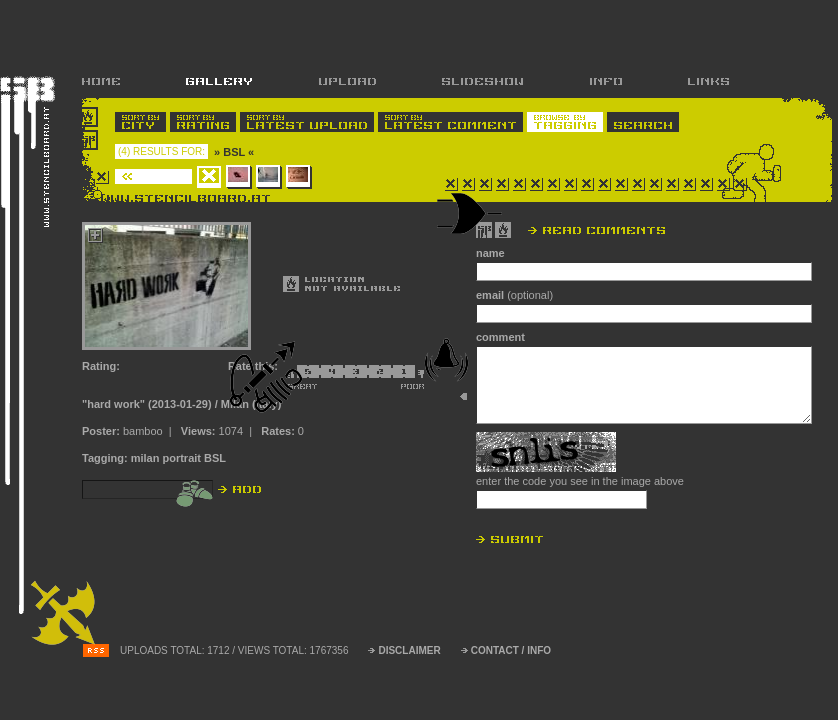 The height and width of the screenshot is (720, 838). I want to click on sonic the hedgehog character or game reference, so click(194, 493).